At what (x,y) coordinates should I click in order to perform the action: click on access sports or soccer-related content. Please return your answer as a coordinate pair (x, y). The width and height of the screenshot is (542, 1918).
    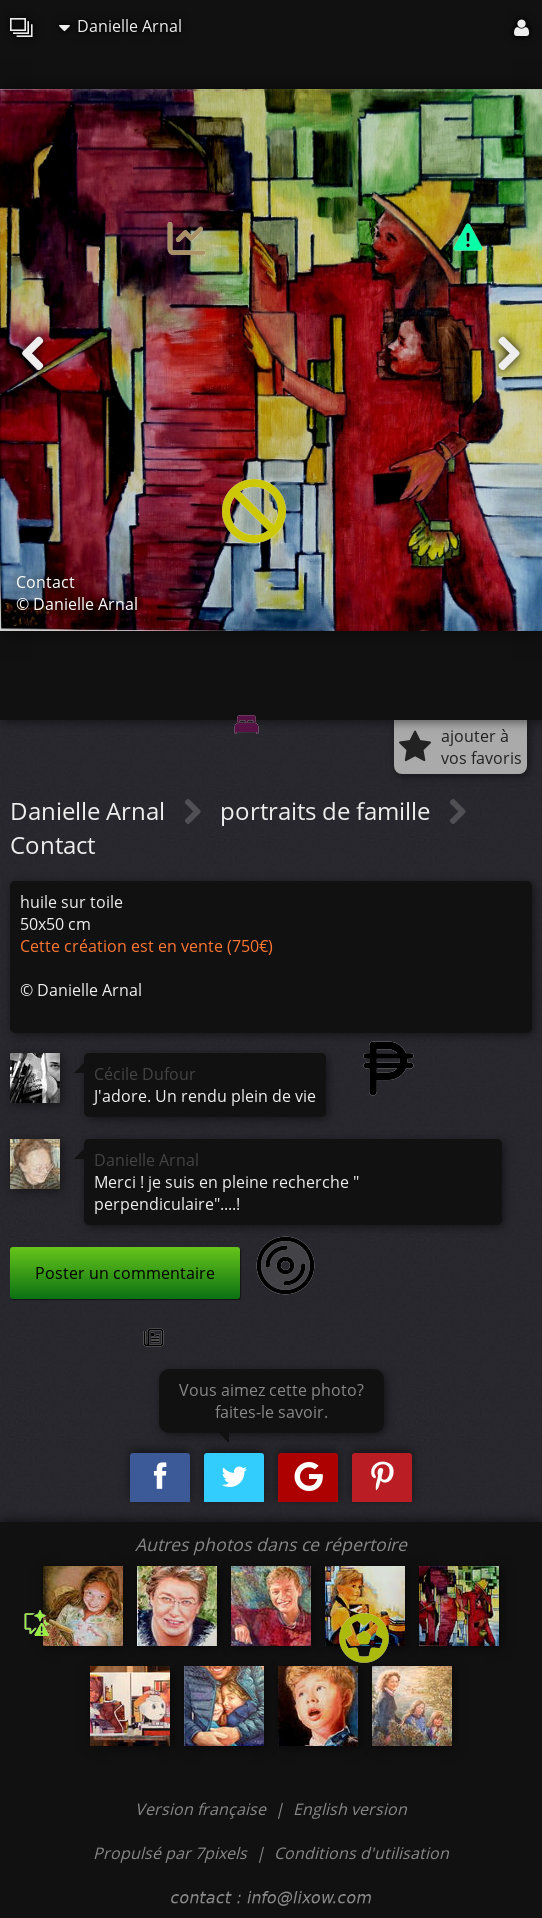
    Looking at the image, I should click on (364, 1638).